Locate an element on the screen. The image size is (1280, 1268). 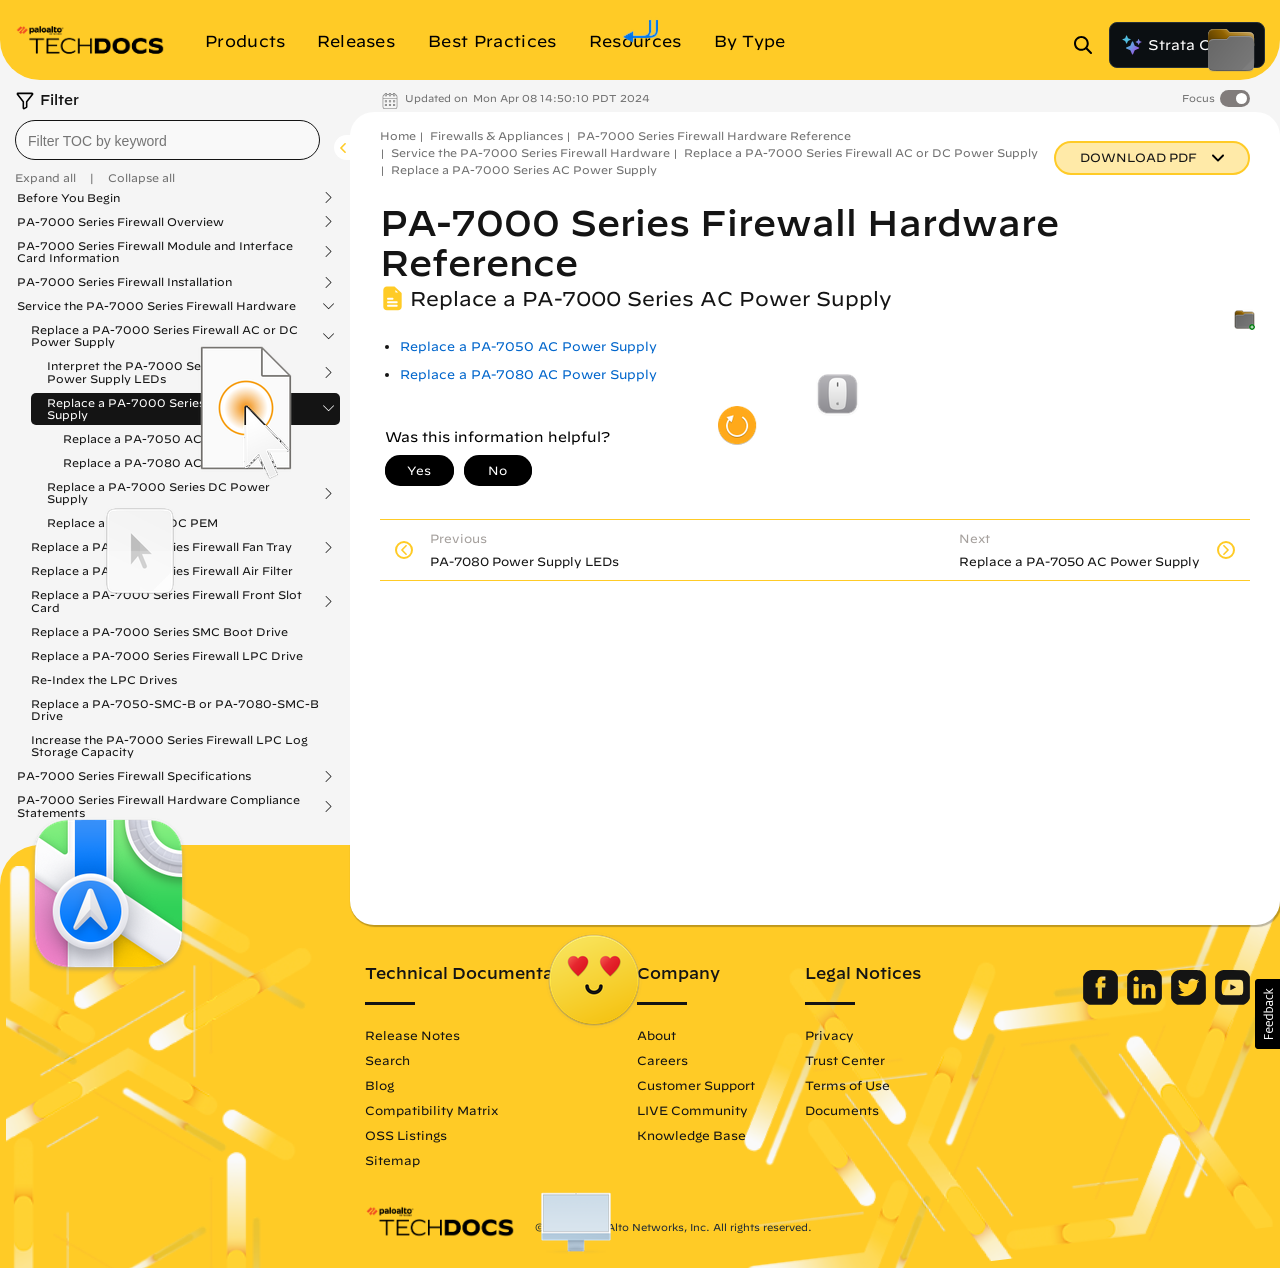
reply to all recipients of an email is located at coordinates (640, 29).